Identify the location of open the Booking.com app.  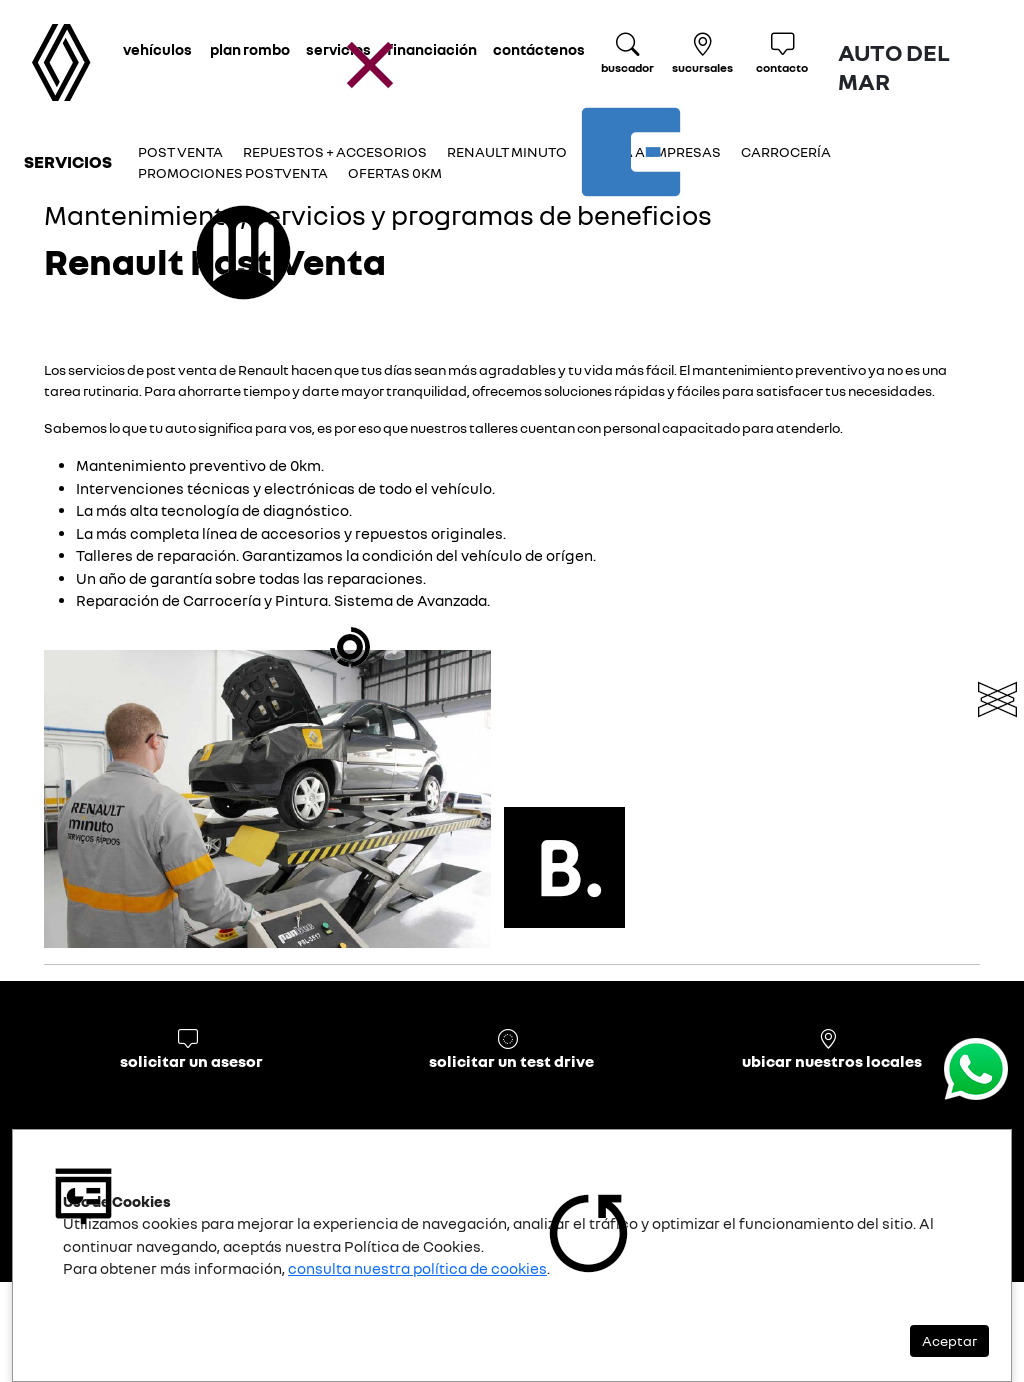
(564, 867).